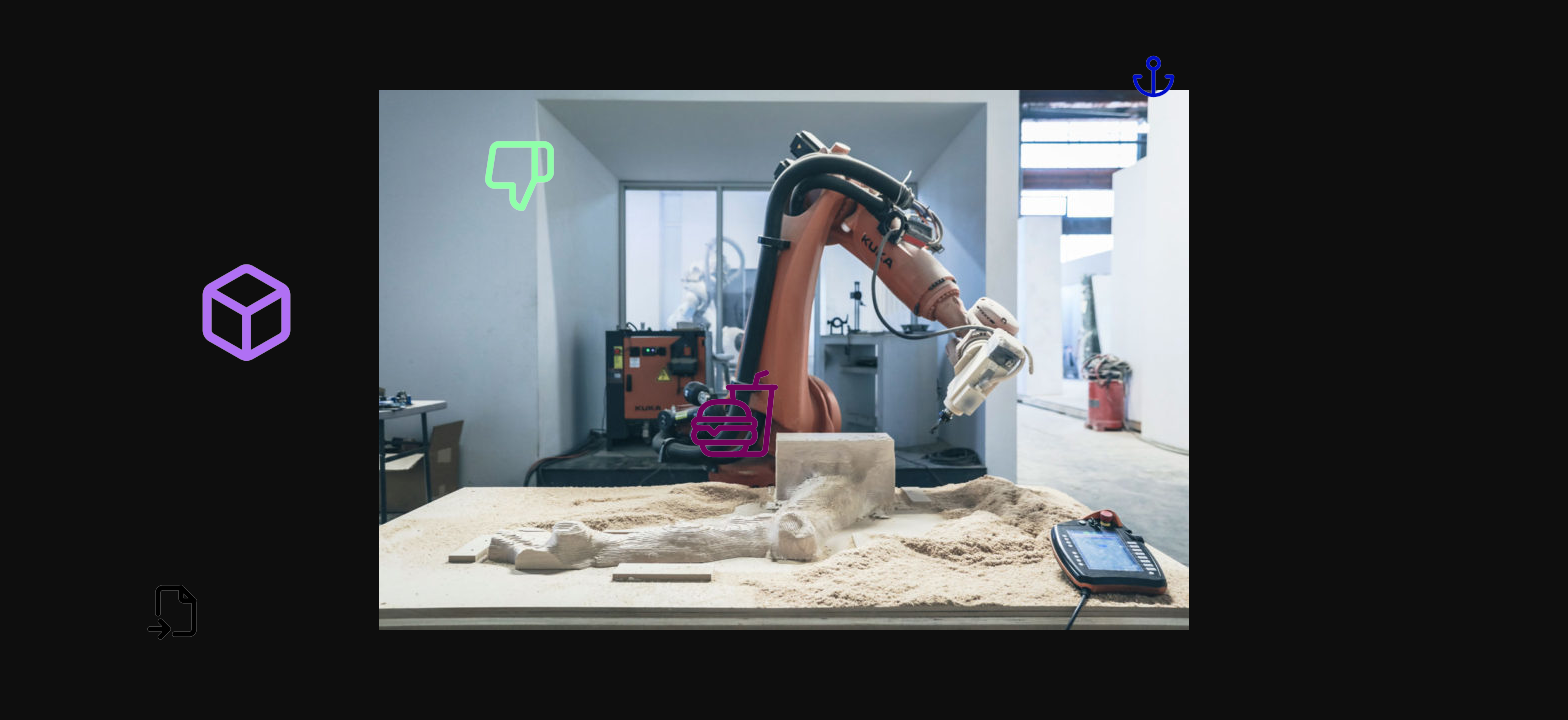 Image resolution: width=1568 pixels, height=720 pixels. What do you see at coordinates (246, 312) in the screenshot?
I see `view package or shipment details` at bounding box center [246, 312].